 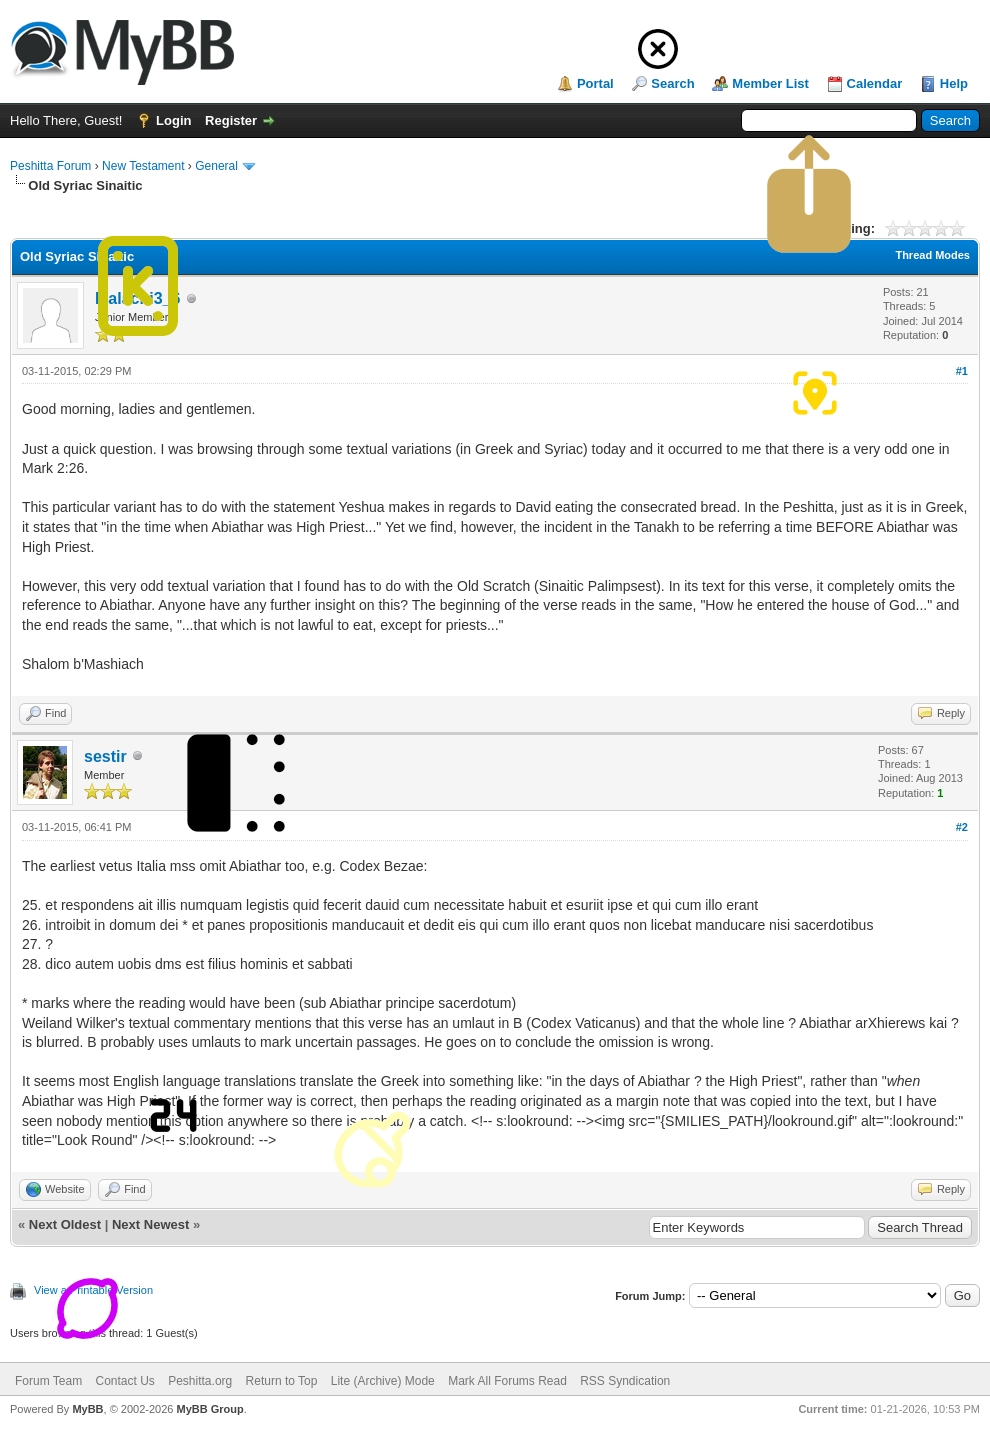 I want to click on indicates 24-hour time format or availability, so click(x=173, y=1115).